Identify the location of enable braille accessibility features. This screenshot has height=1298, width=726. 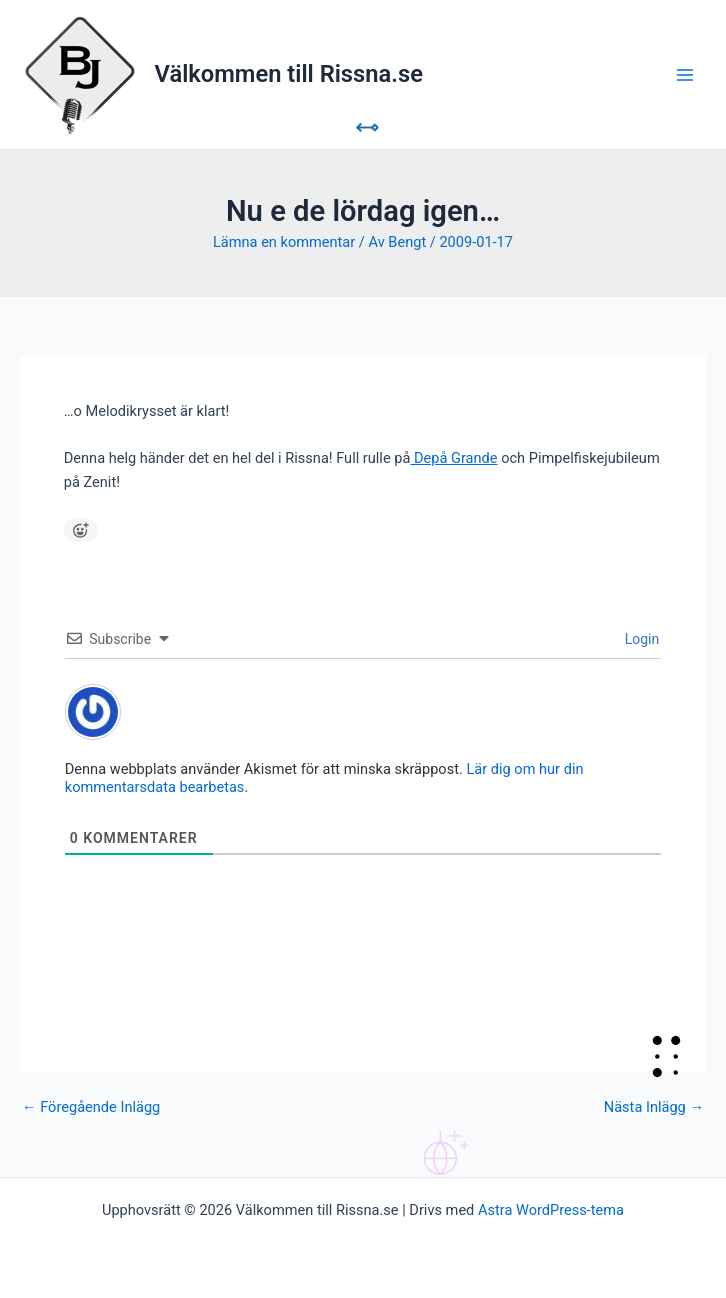
(666, 1056).